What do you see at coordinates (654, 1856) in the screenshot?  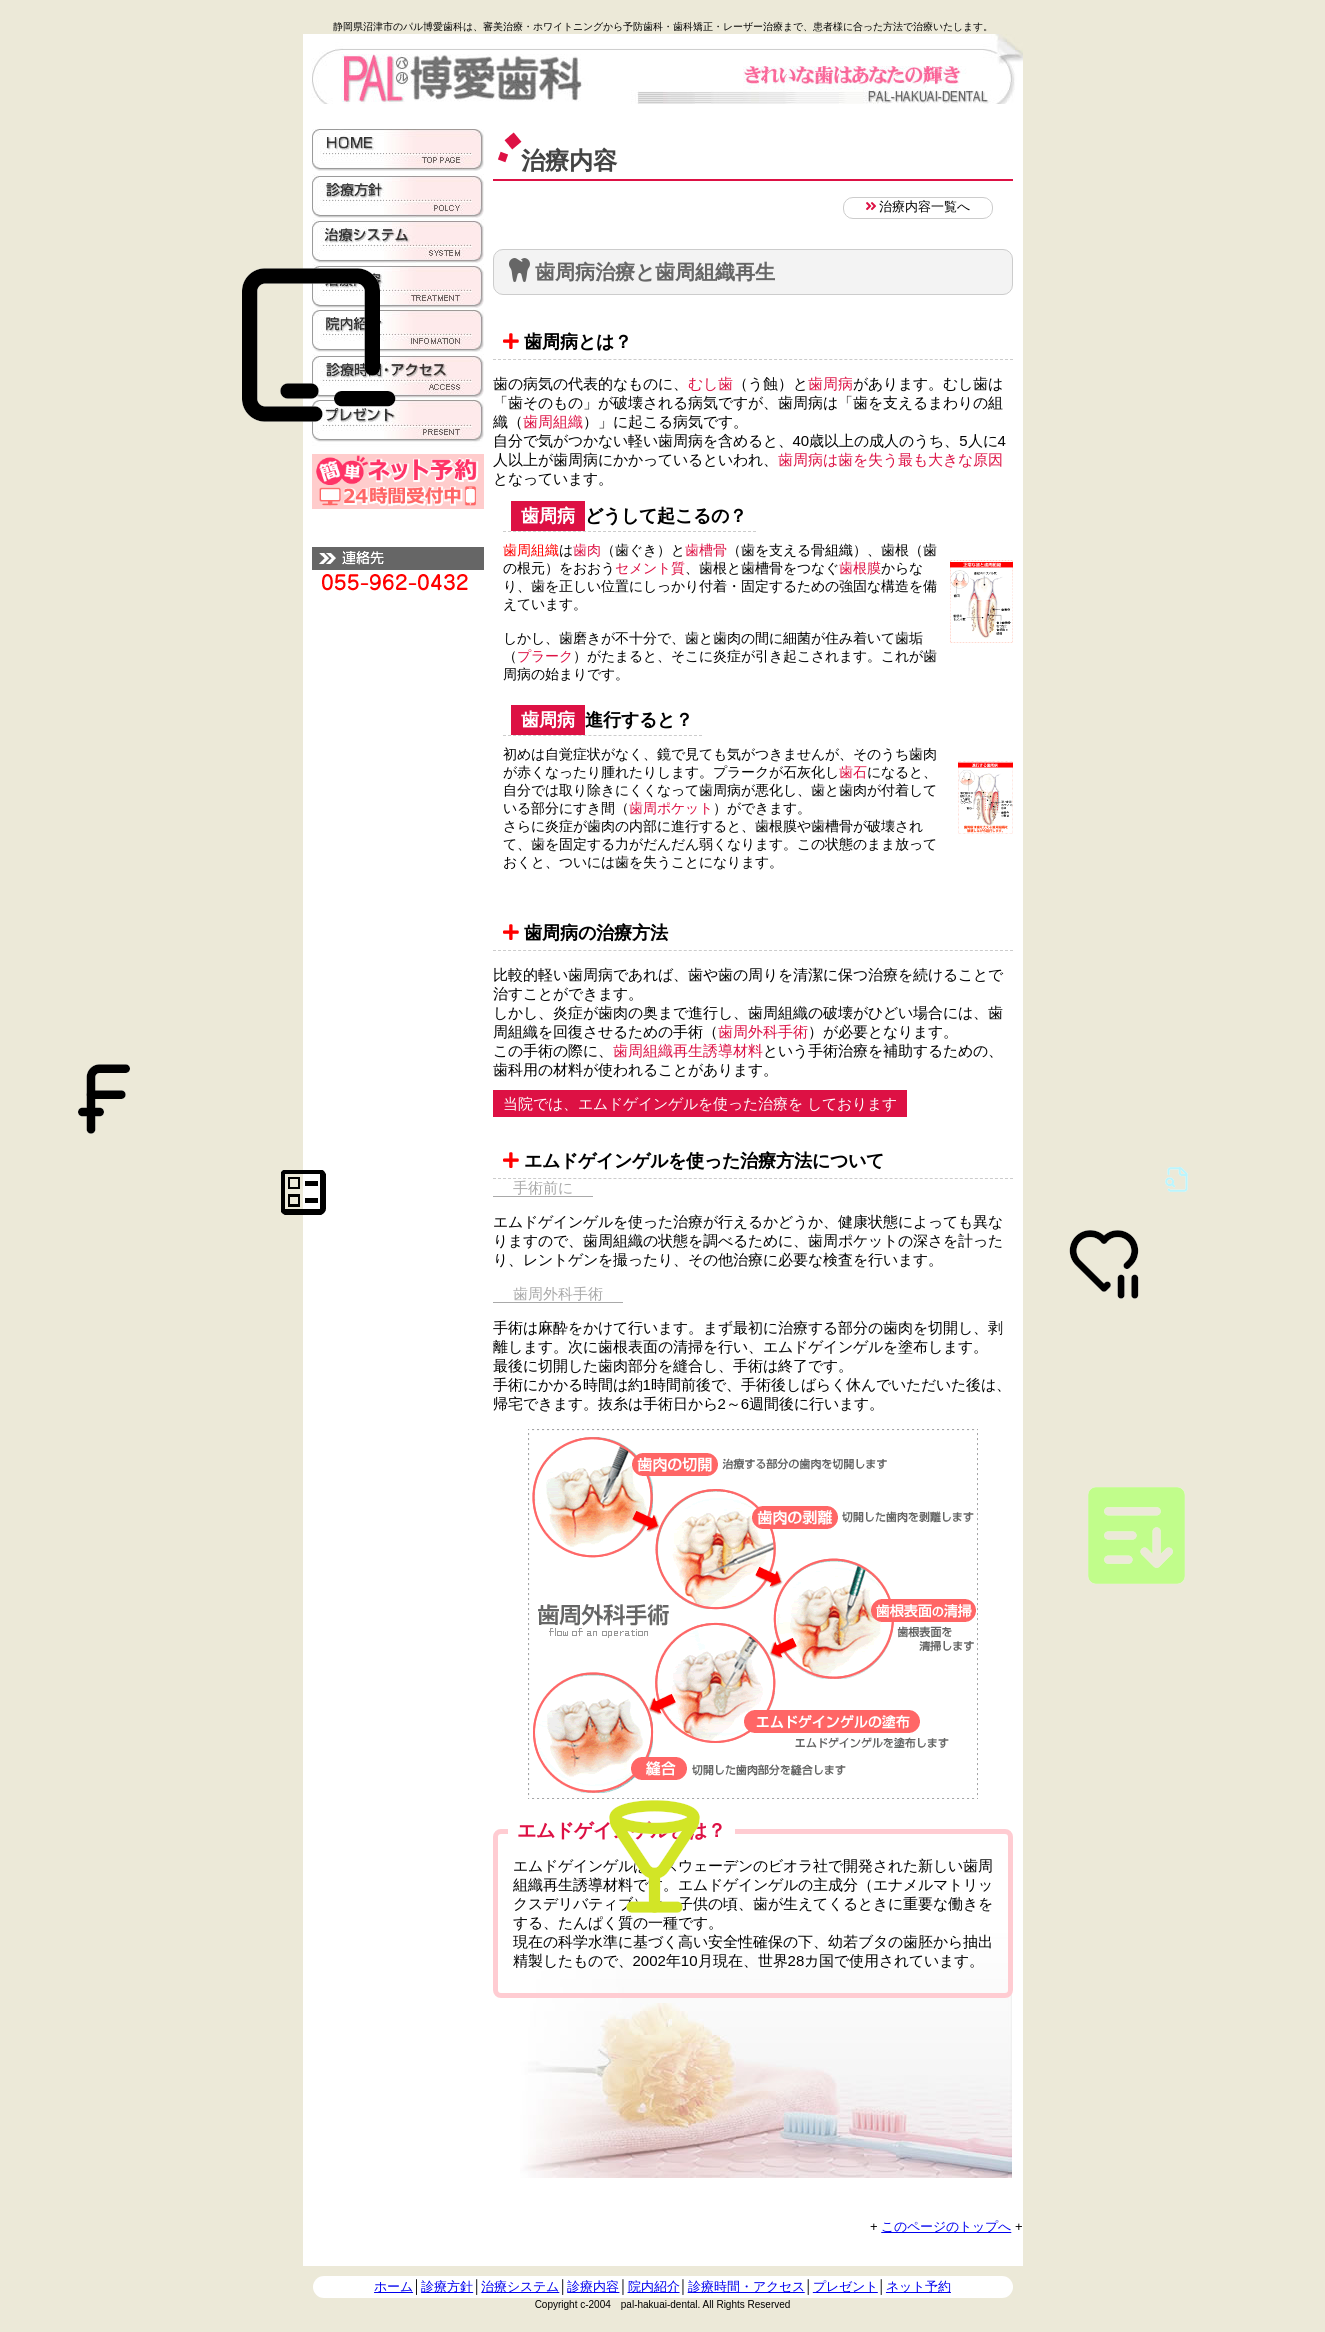 I see `view bar or cocktail menu` at bounding box center [654, 1856].